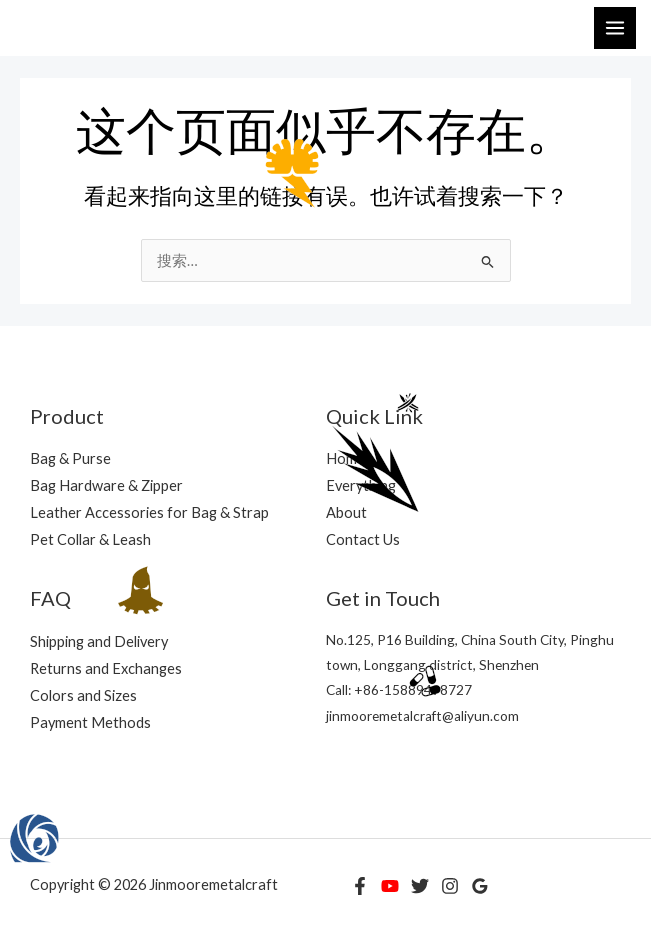 The height and width of the screenshot is (939, 651). What do you see at coordinates (140, 589) in the screenshot?
I see `select executioner character class` at bounding box center [140, 589].